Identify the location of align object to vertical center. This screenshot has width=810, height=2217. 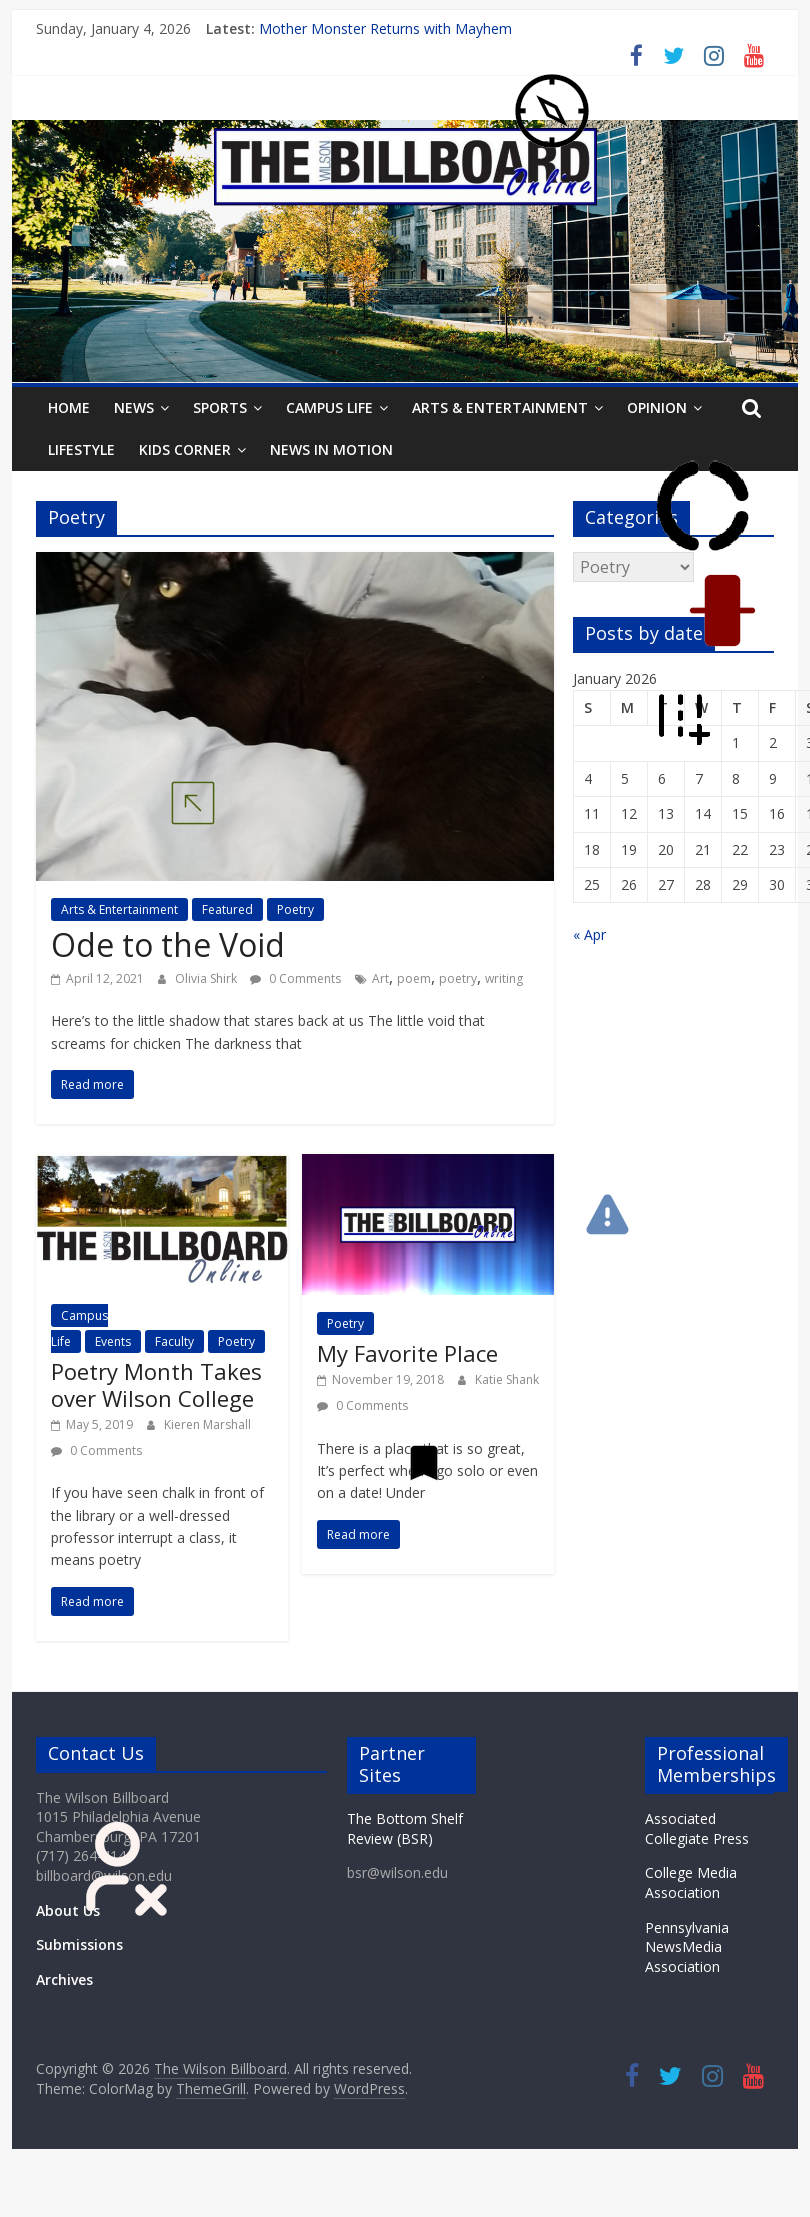
(722, 610).